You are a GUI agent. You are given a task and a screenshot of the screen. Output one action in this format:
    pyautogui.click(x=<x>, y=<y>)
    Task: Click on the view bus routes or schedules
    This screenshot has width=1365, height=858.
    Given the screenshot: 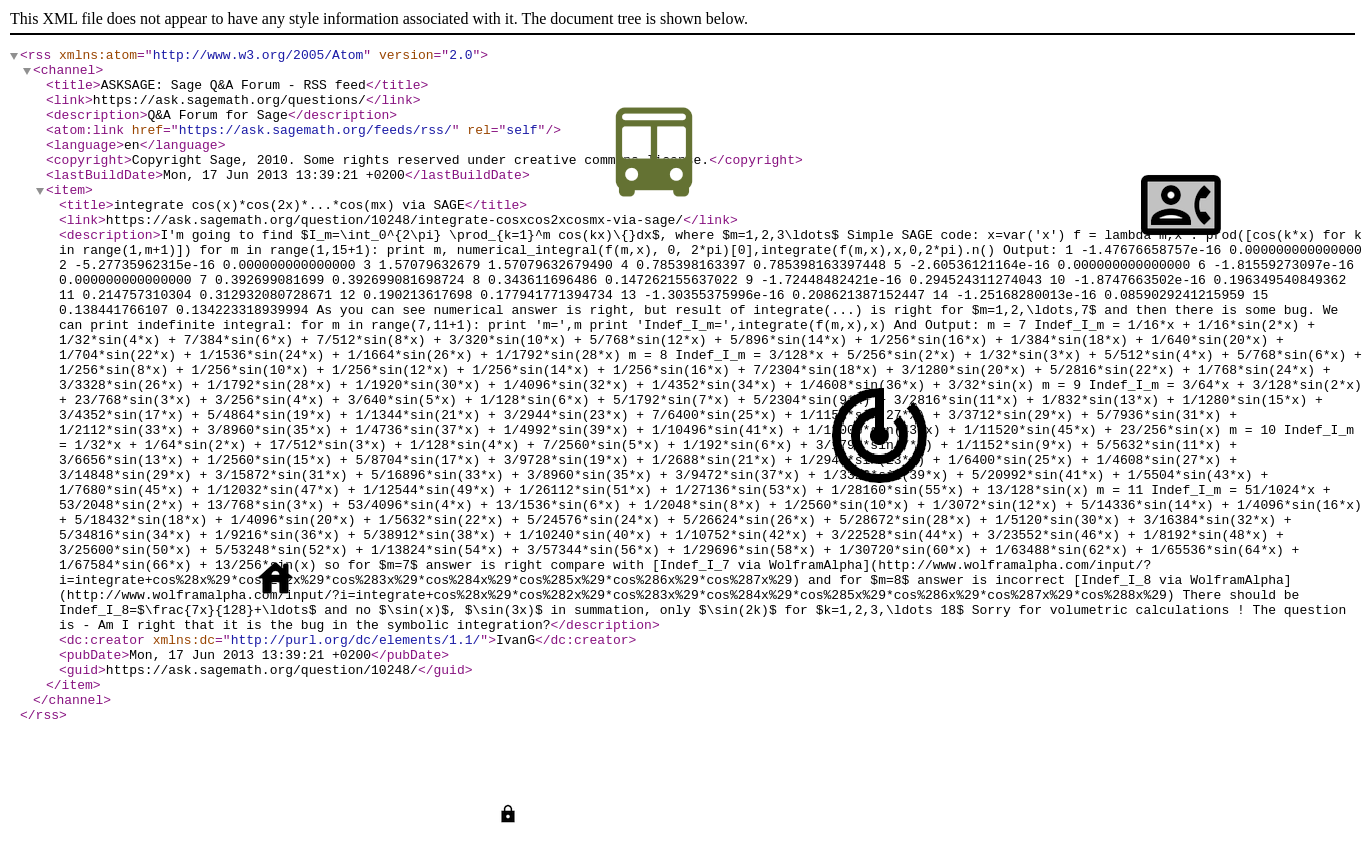 What is the action you would take?
    pyautogui.click(x=654, y=152)
    